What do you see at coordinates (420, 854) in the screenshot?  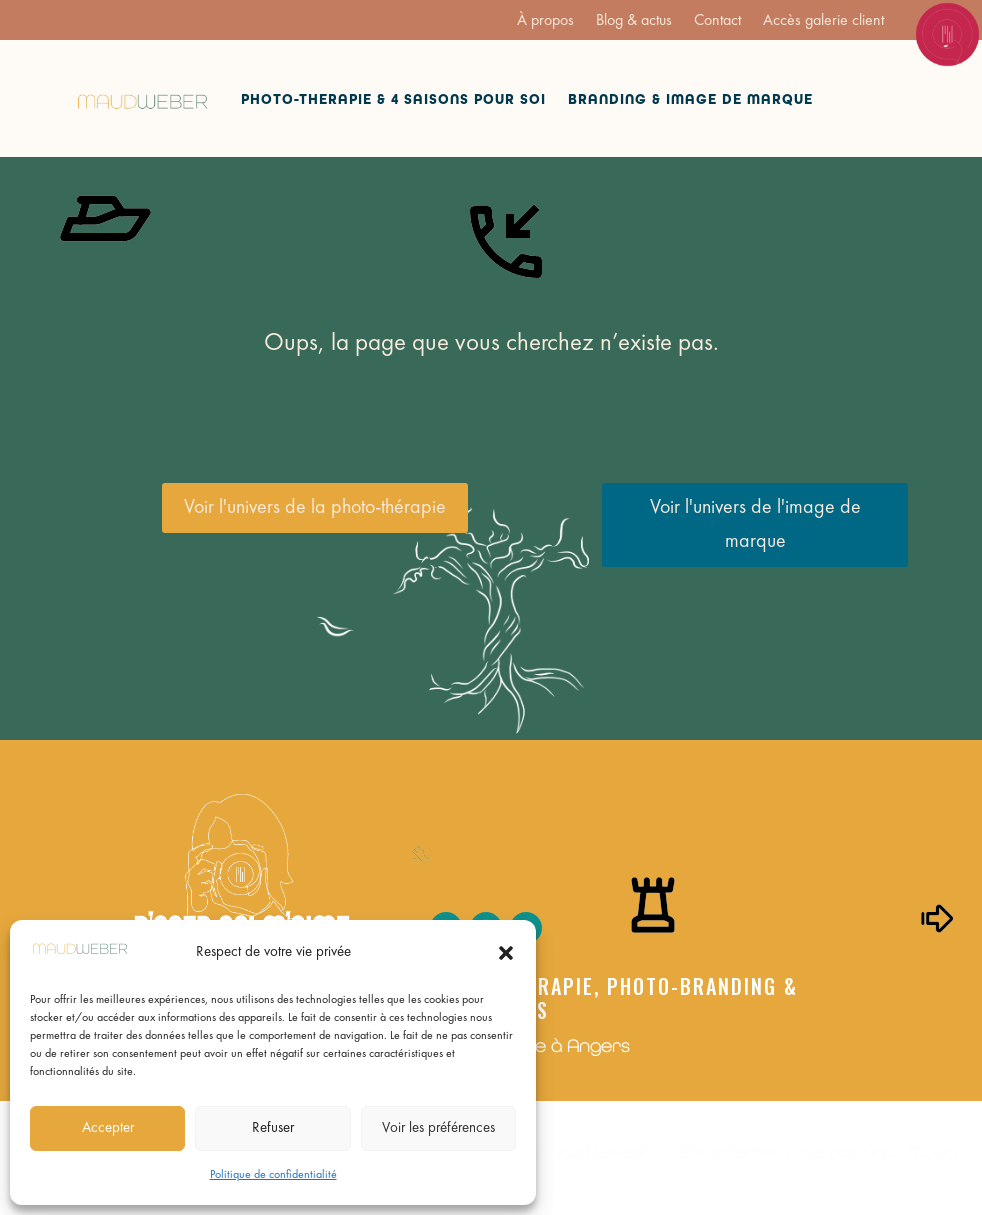 I see `track your running or walking activity` at bounding box center [420, 854].